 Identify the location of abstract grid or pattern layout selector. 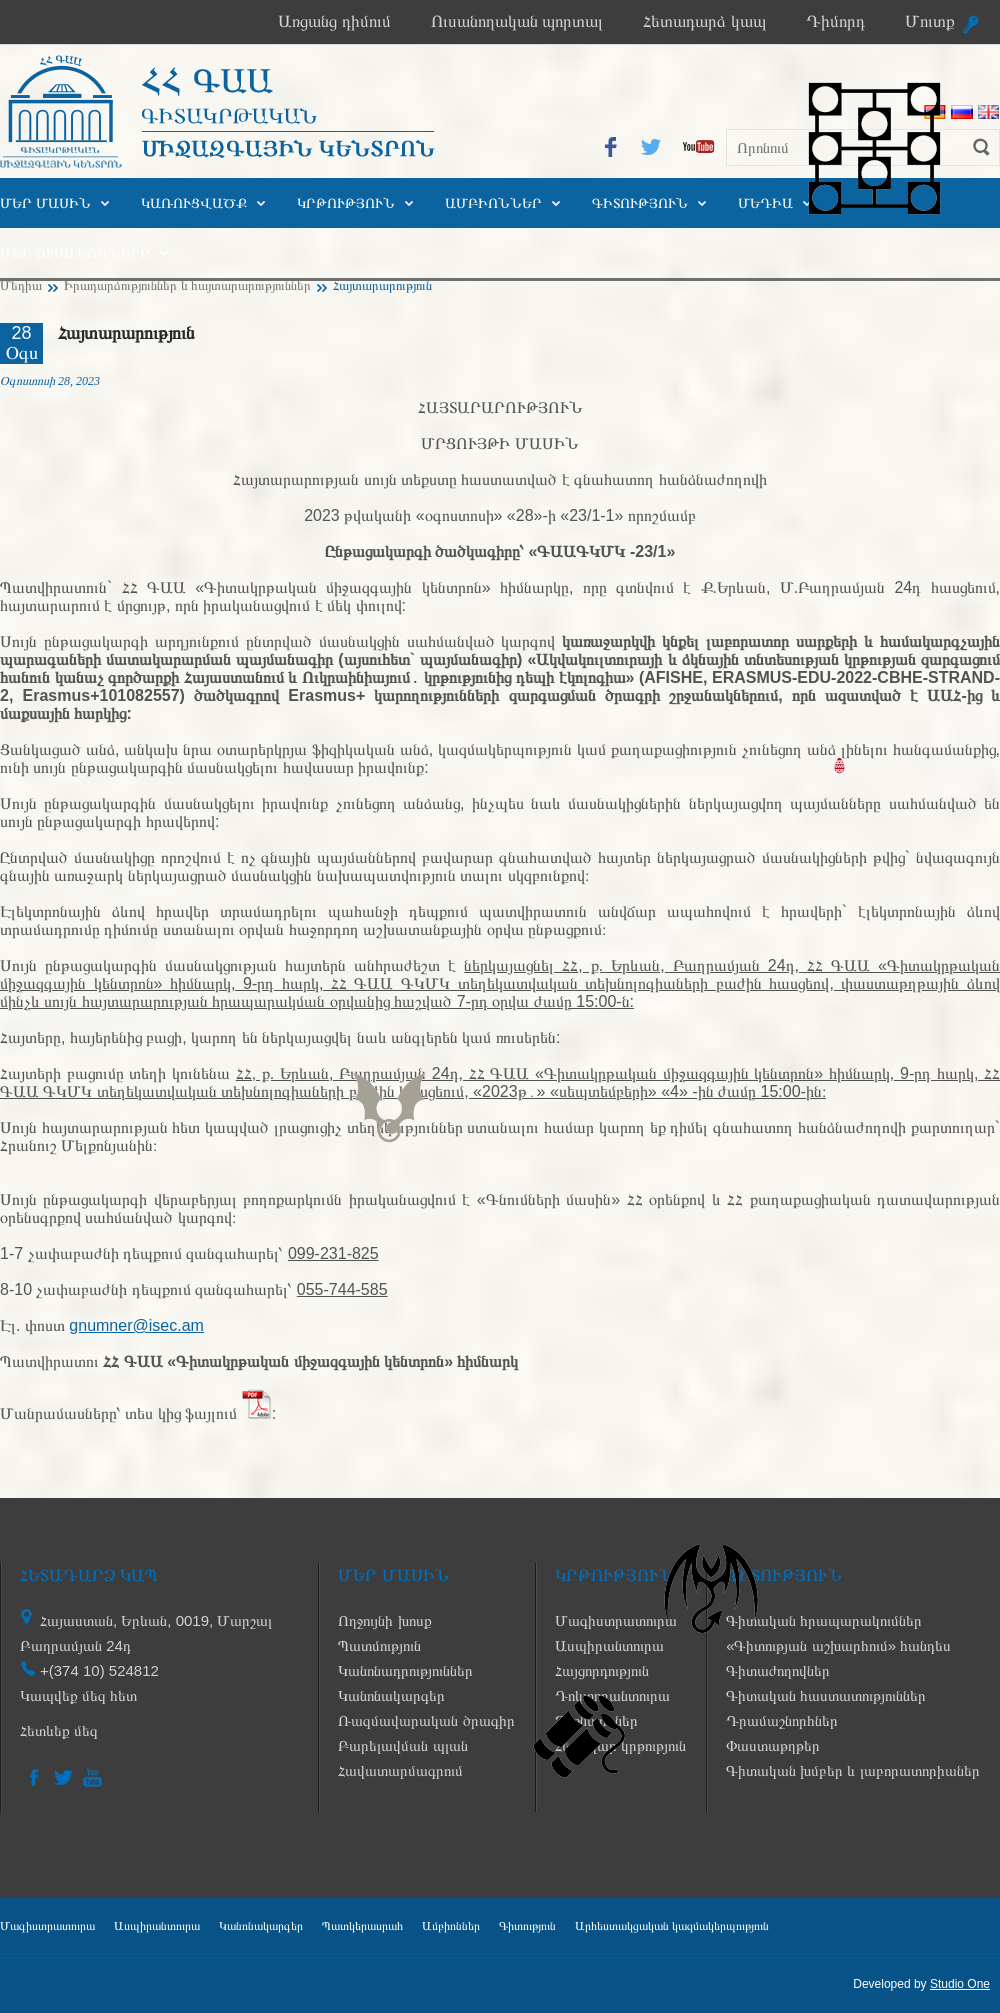
(874, 148).